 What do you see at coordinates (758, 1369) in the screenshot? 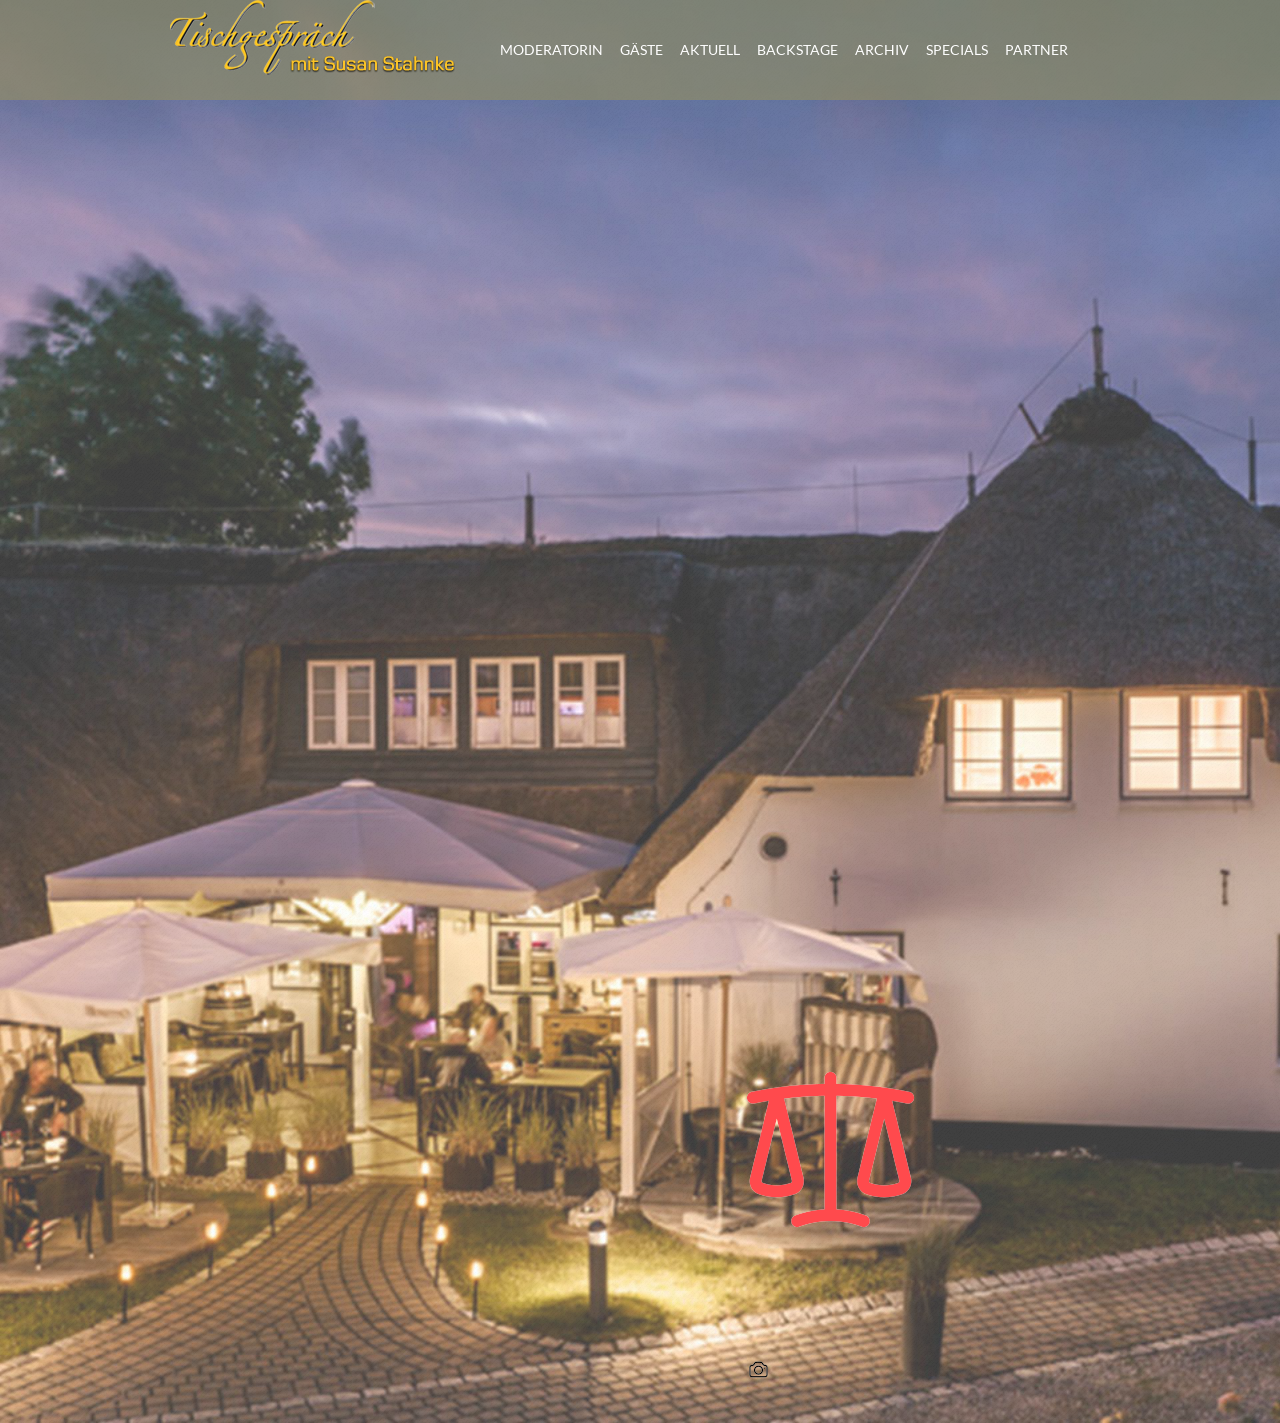
I see `take a photo` at bounding box center [758, 1369].